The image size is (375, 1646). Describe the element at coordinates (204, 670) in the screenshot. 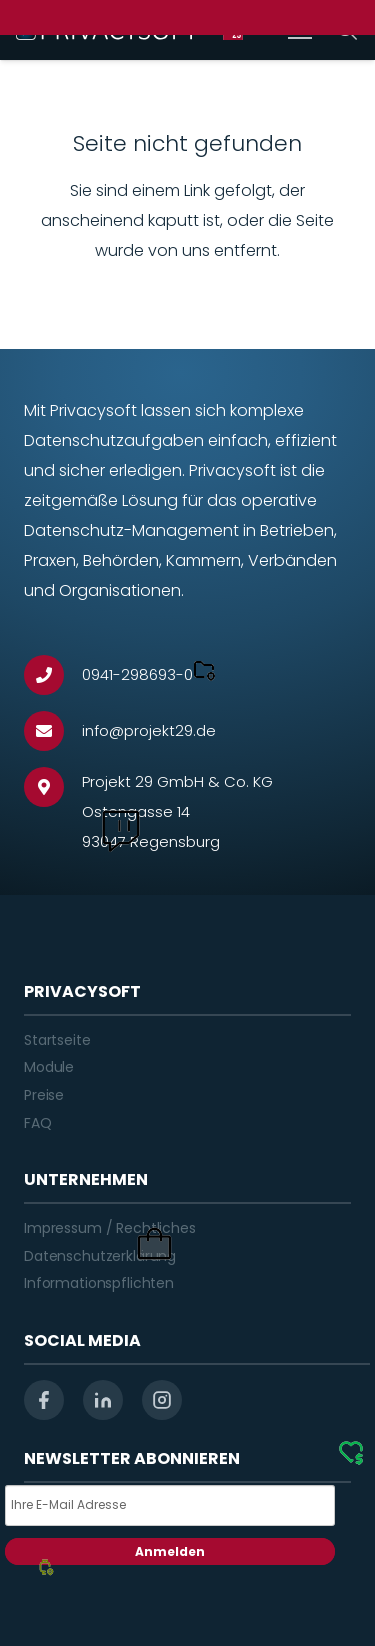

I see `pin a folder to quick access` at that location.